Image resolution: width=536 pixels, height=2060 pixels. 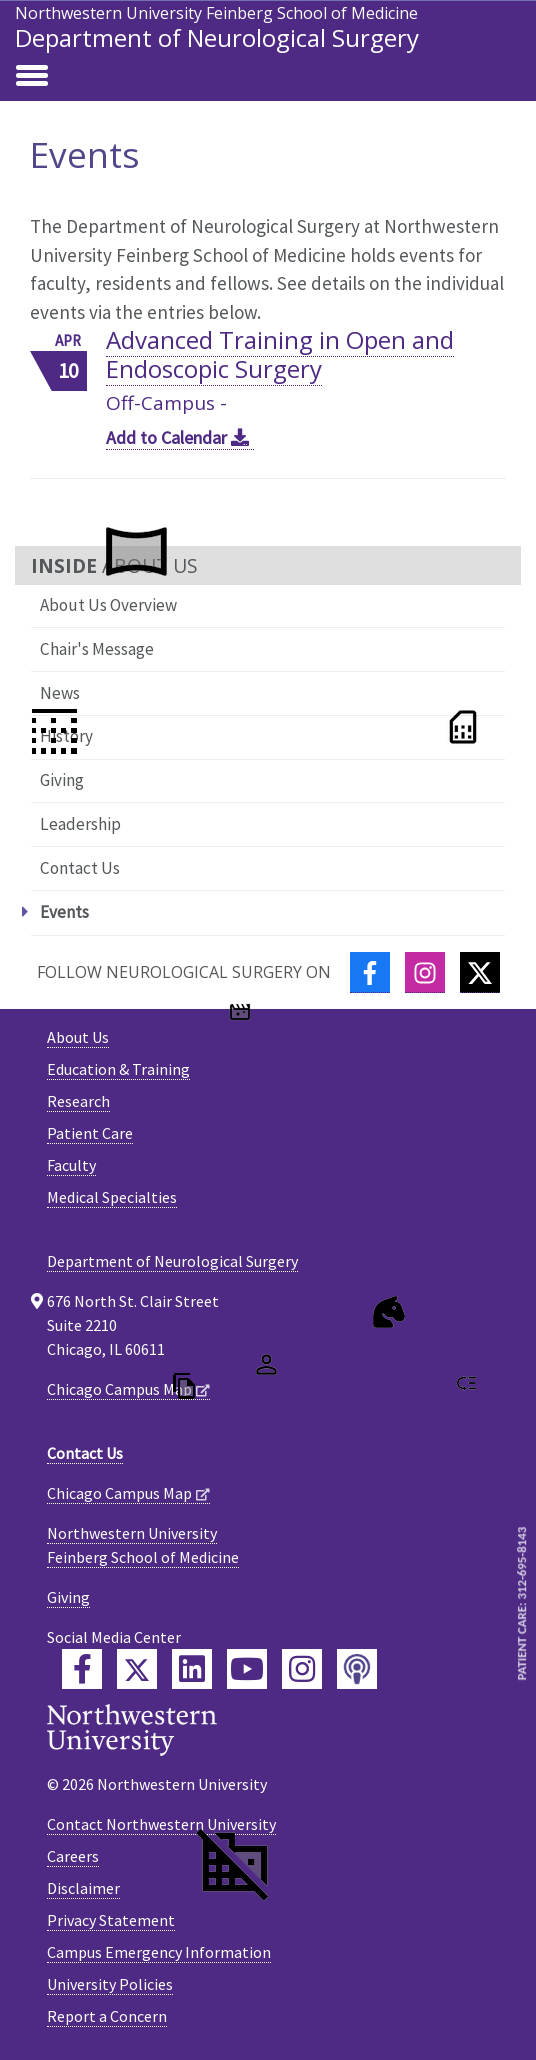 What do you see at coordinates (185, 1386) in the screenshot?
I see `copy file to clipboard` at bounding box center [185, 1386].